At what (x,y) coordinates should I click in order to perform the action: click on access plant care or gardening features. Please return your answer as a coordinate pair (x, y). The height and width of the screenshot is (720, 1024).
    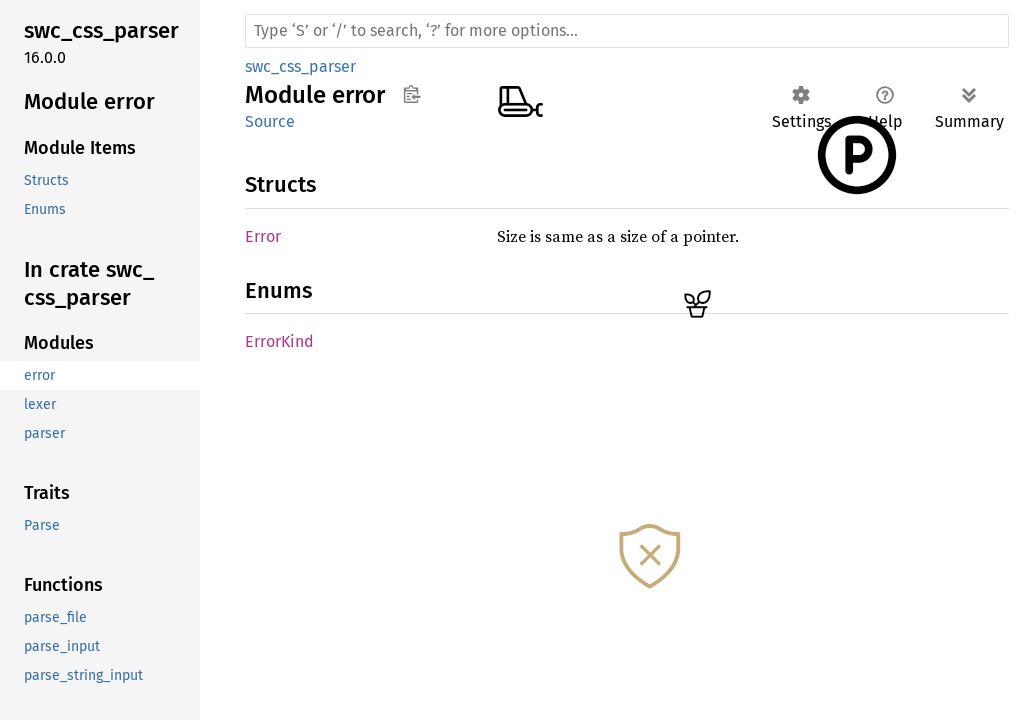
    Looking at the image, I should click on (697, 304).